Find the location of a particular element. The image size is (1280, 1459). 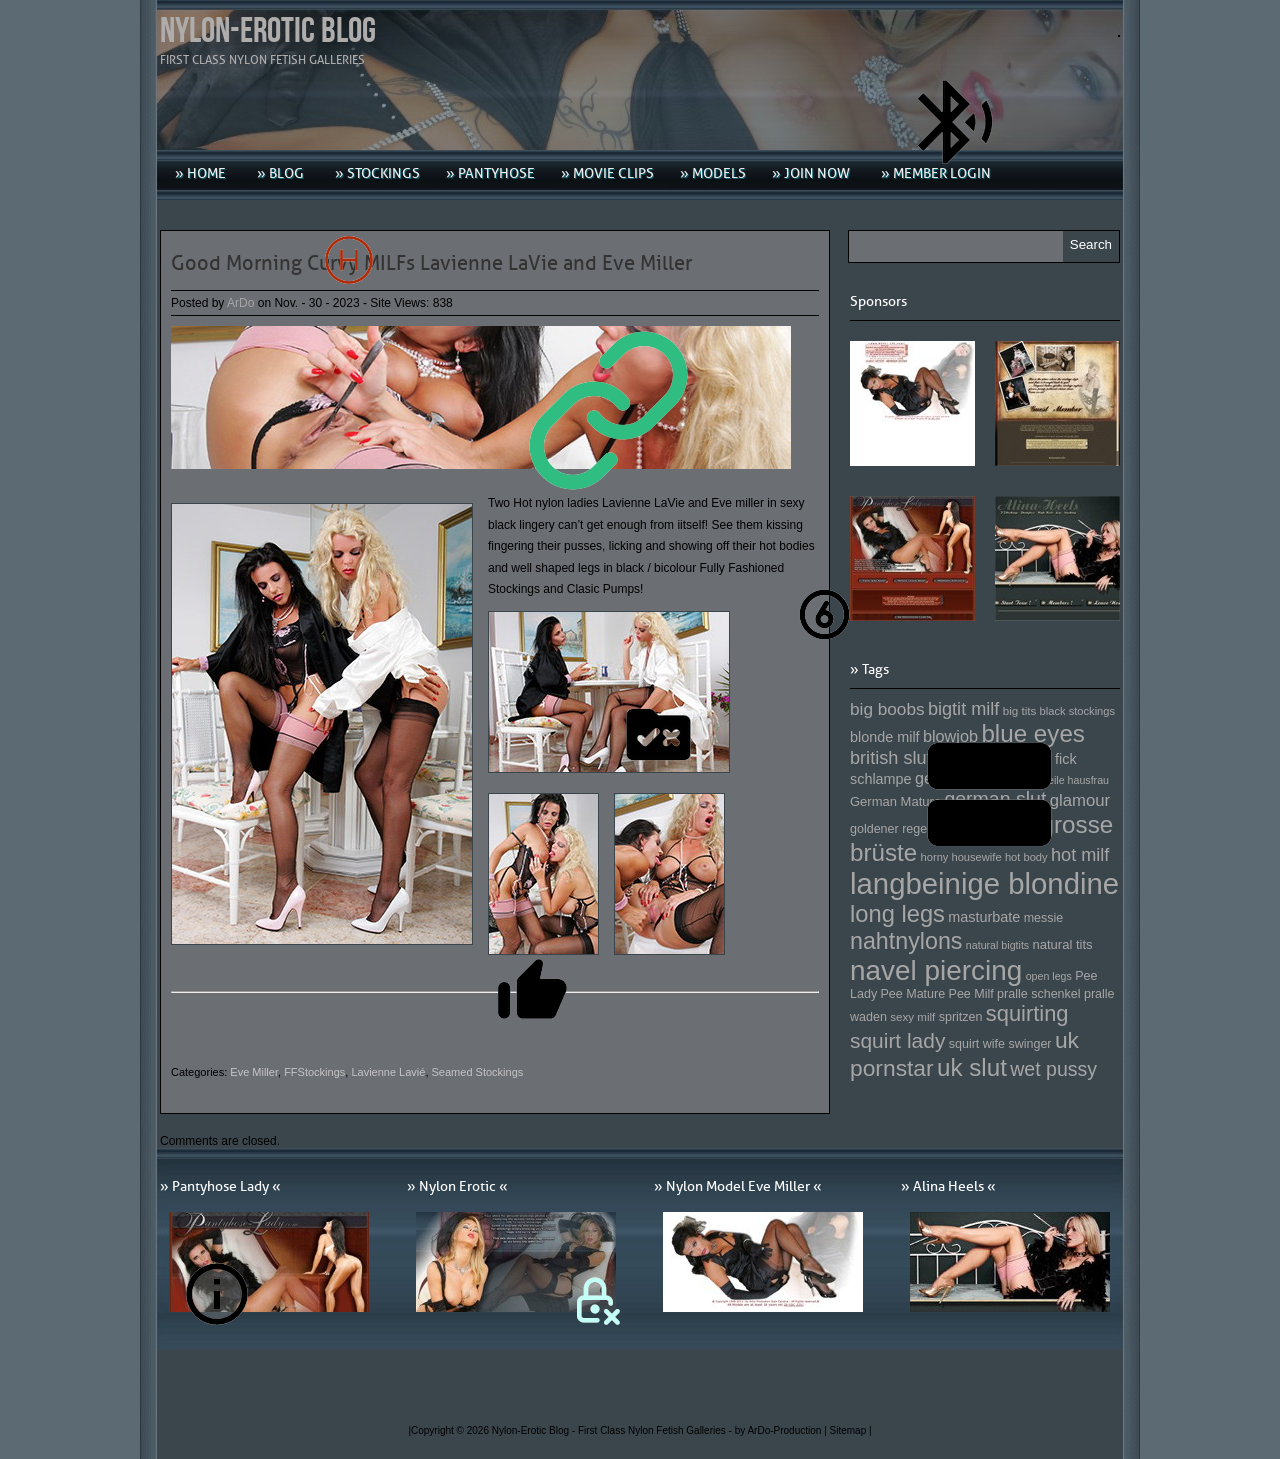

indicates a hospital or helipad location is located at coordinates (349, 260).